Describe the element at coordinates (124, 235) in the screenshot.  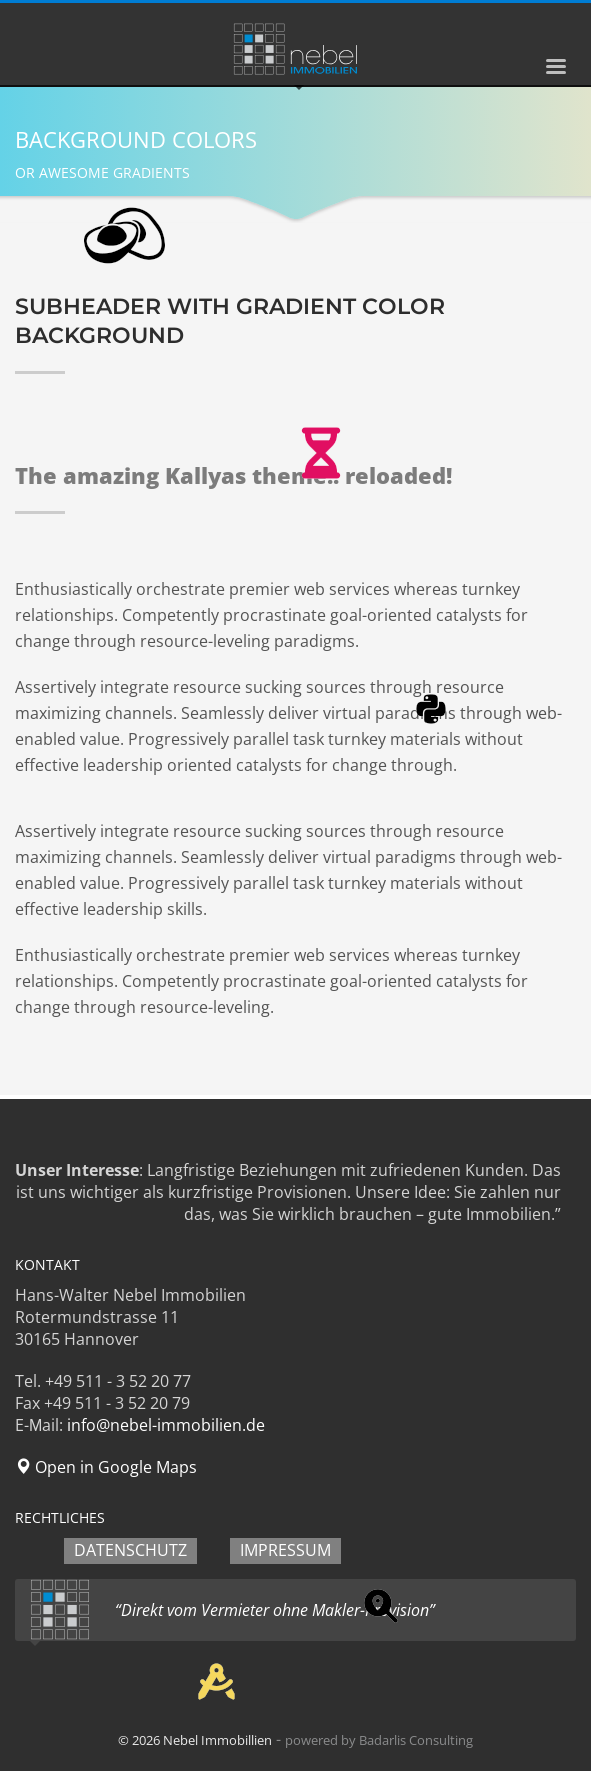
I see `ArangoDB database service logo` at that location.